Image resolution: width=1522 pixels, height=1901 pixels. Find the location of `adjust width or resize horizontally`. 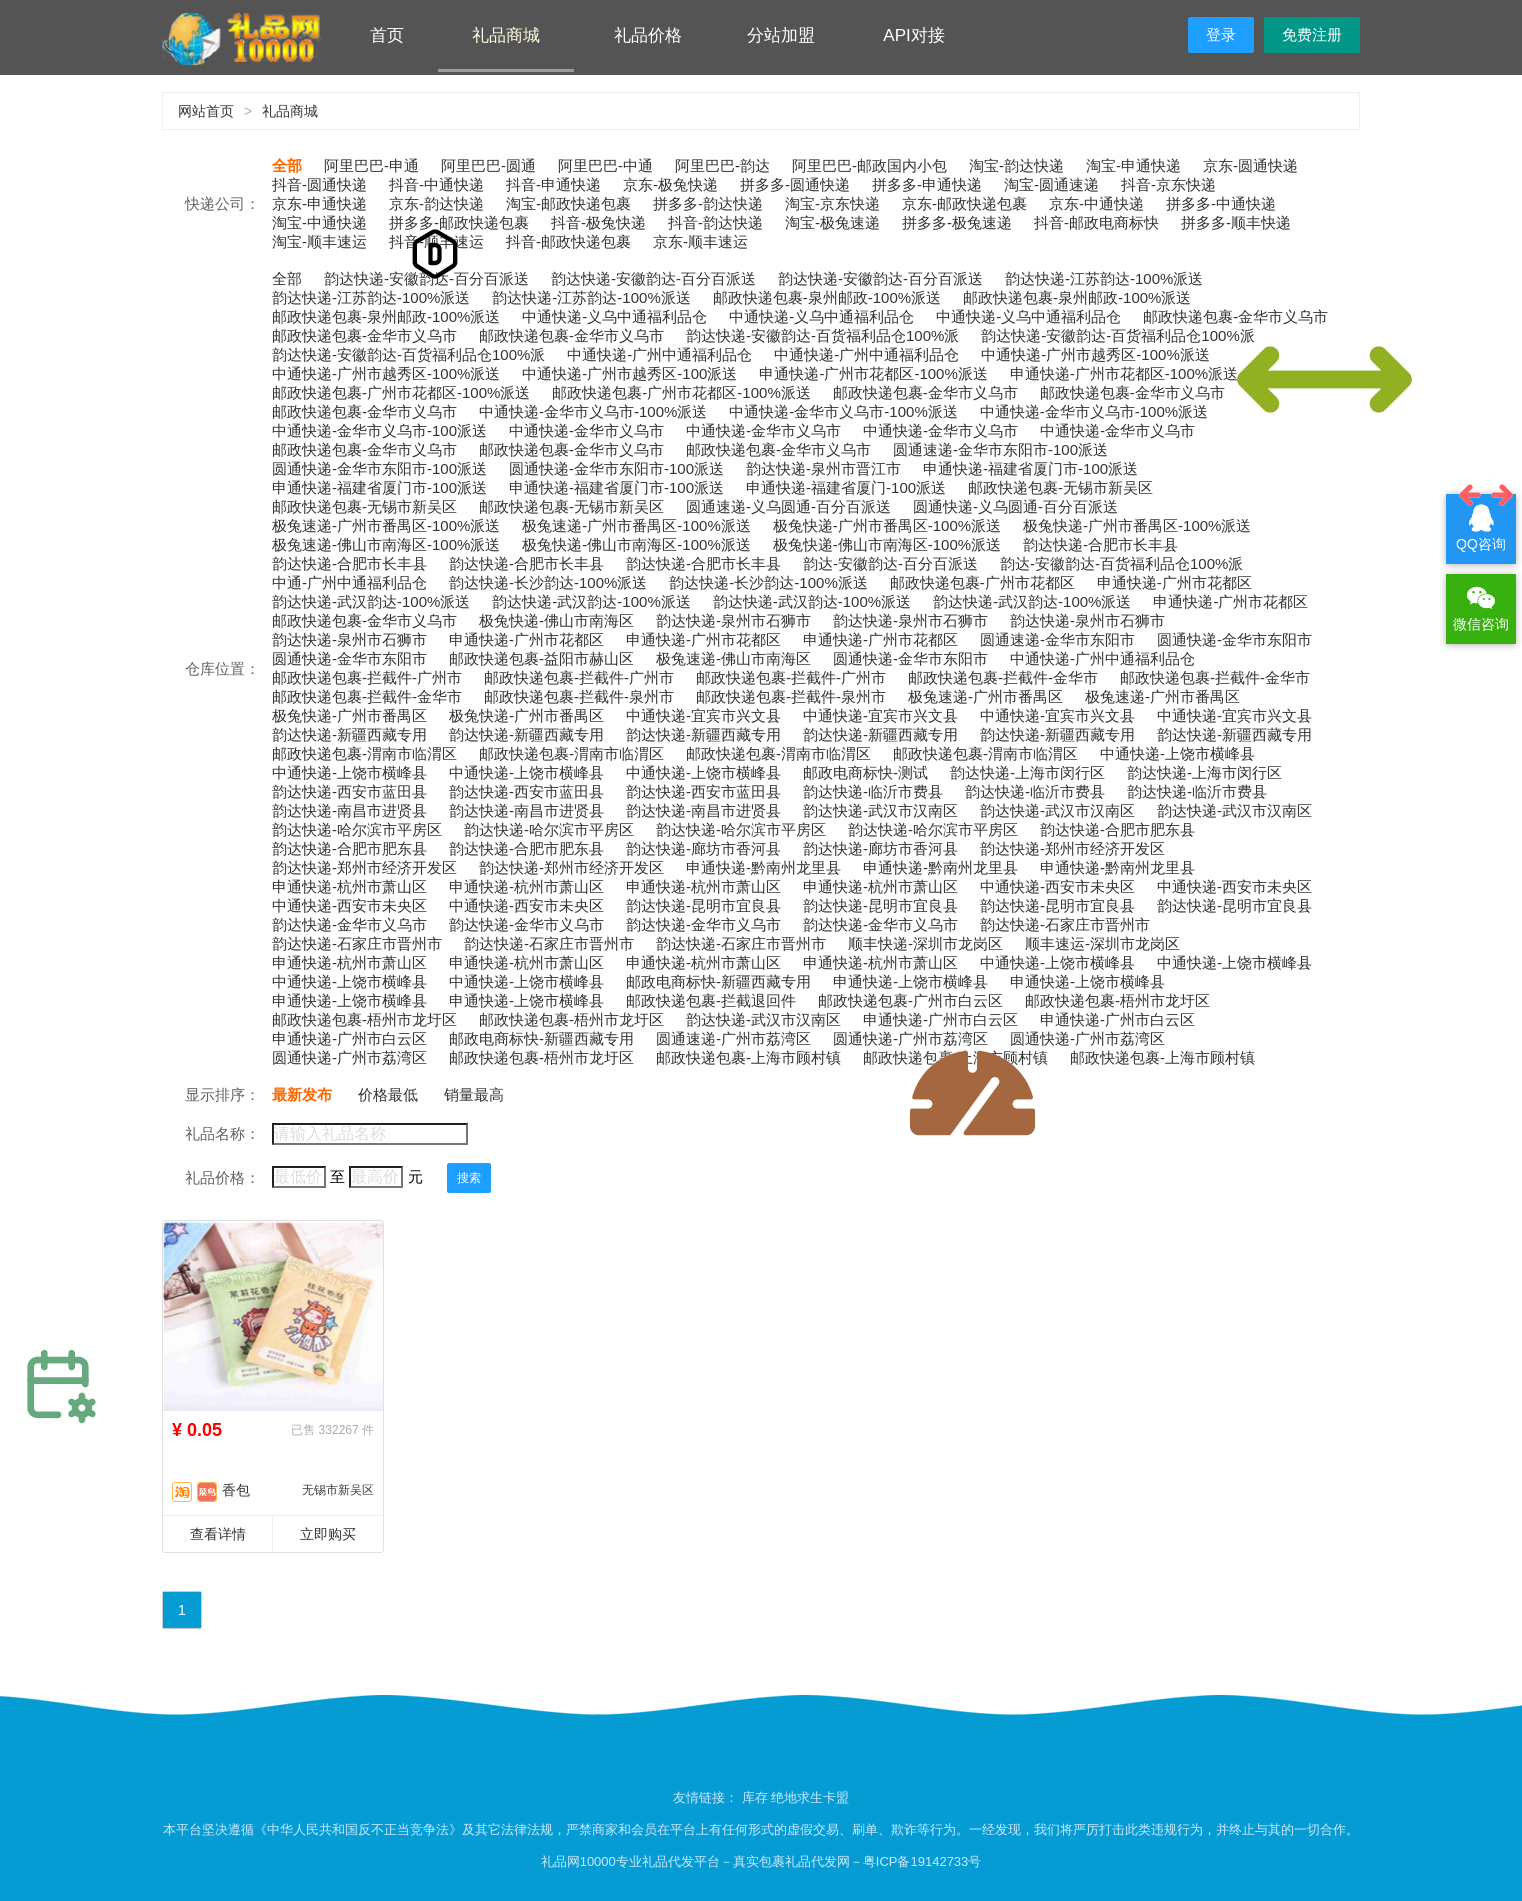

adjust width or resize horizontally is located at coordinates (1324, 379).